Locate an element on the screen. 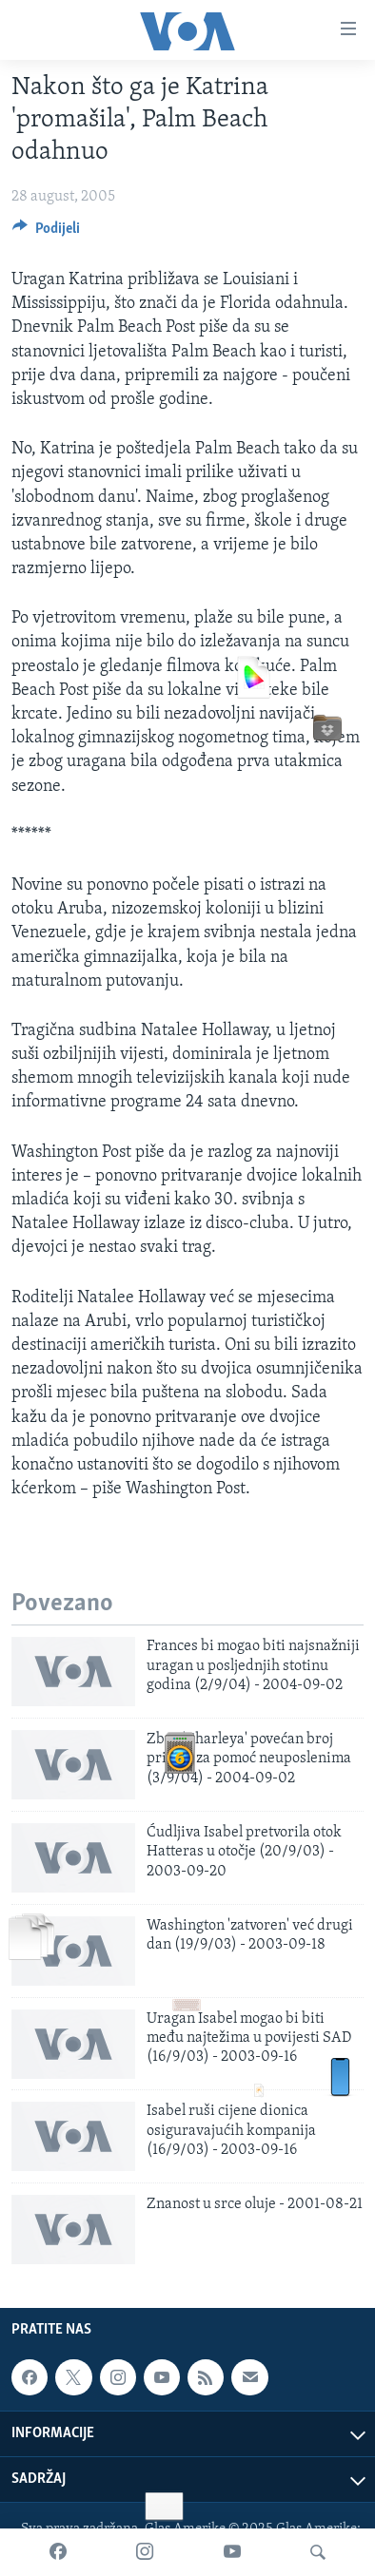  magic trackpad connected via bluetooth is located at coordinates (164, 2506).